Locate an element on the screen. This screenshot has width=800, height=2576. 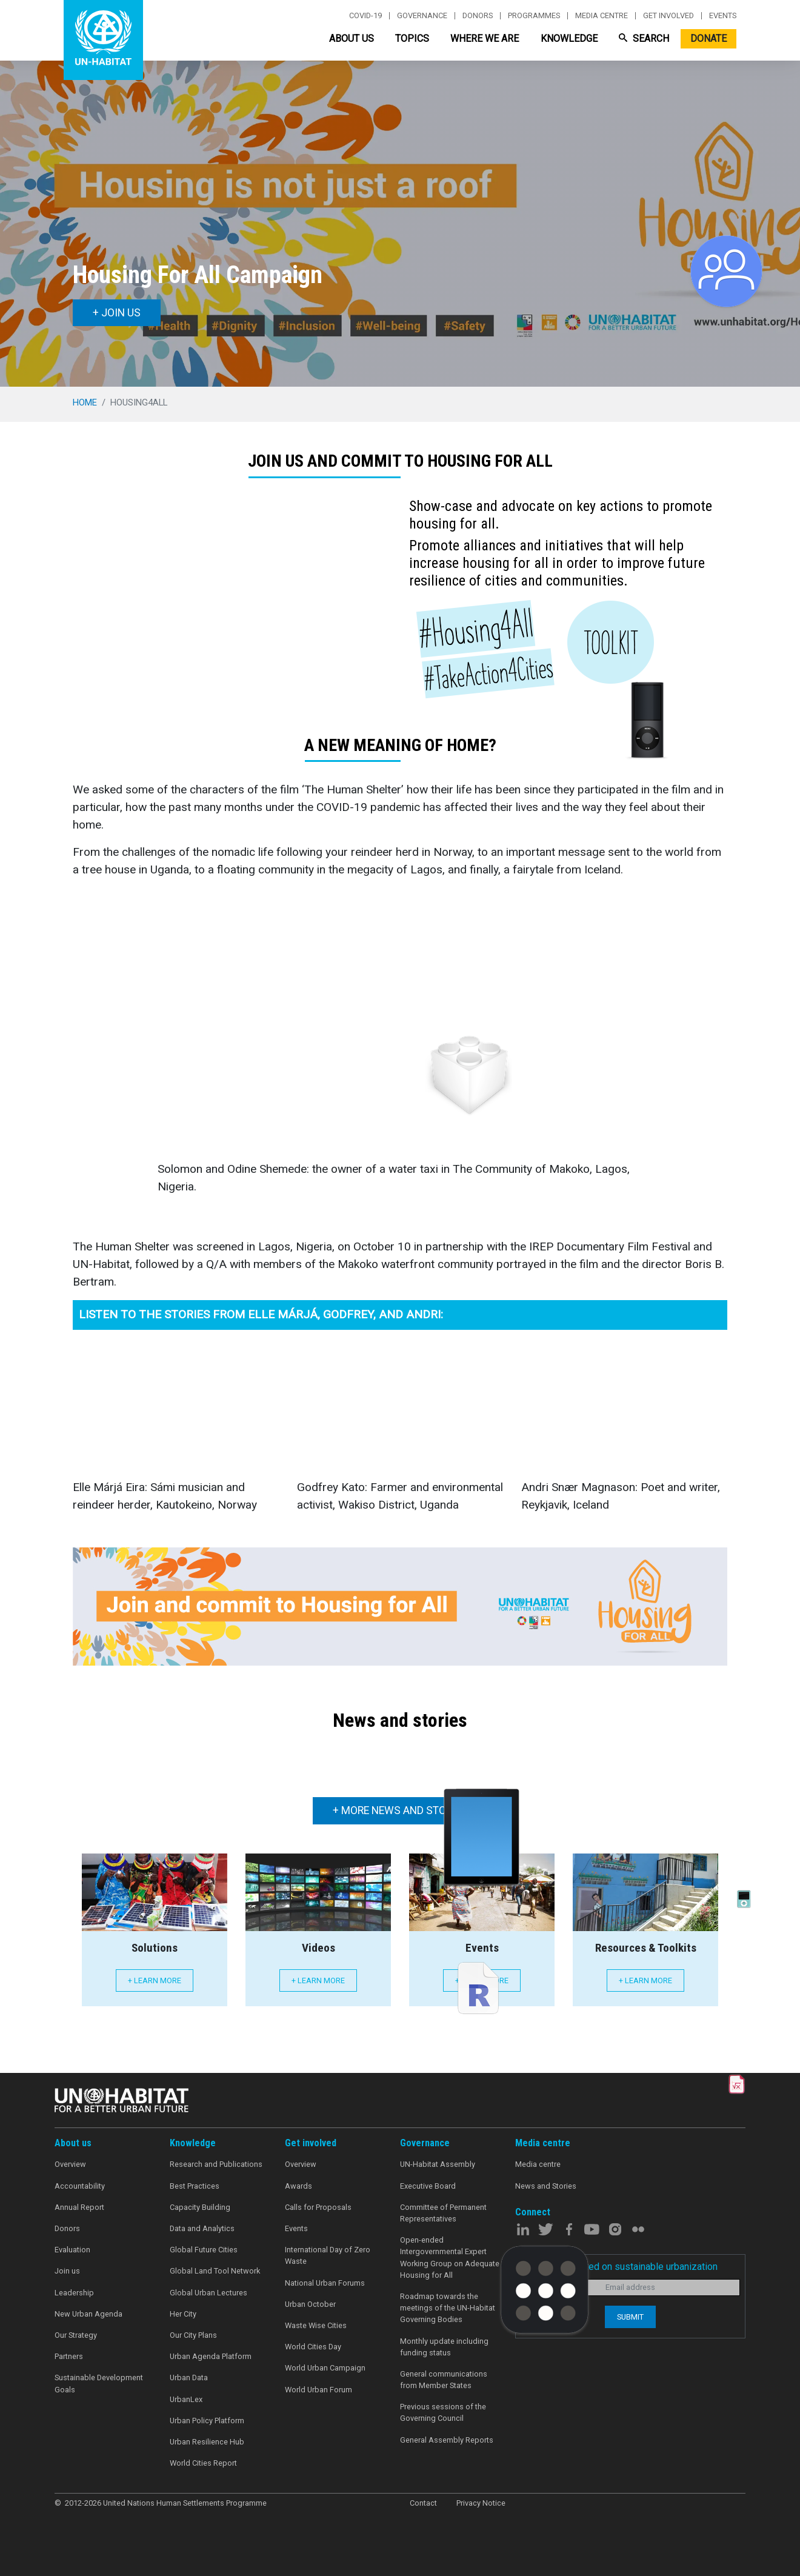
access user account settings is located at coordinates (726, 271).